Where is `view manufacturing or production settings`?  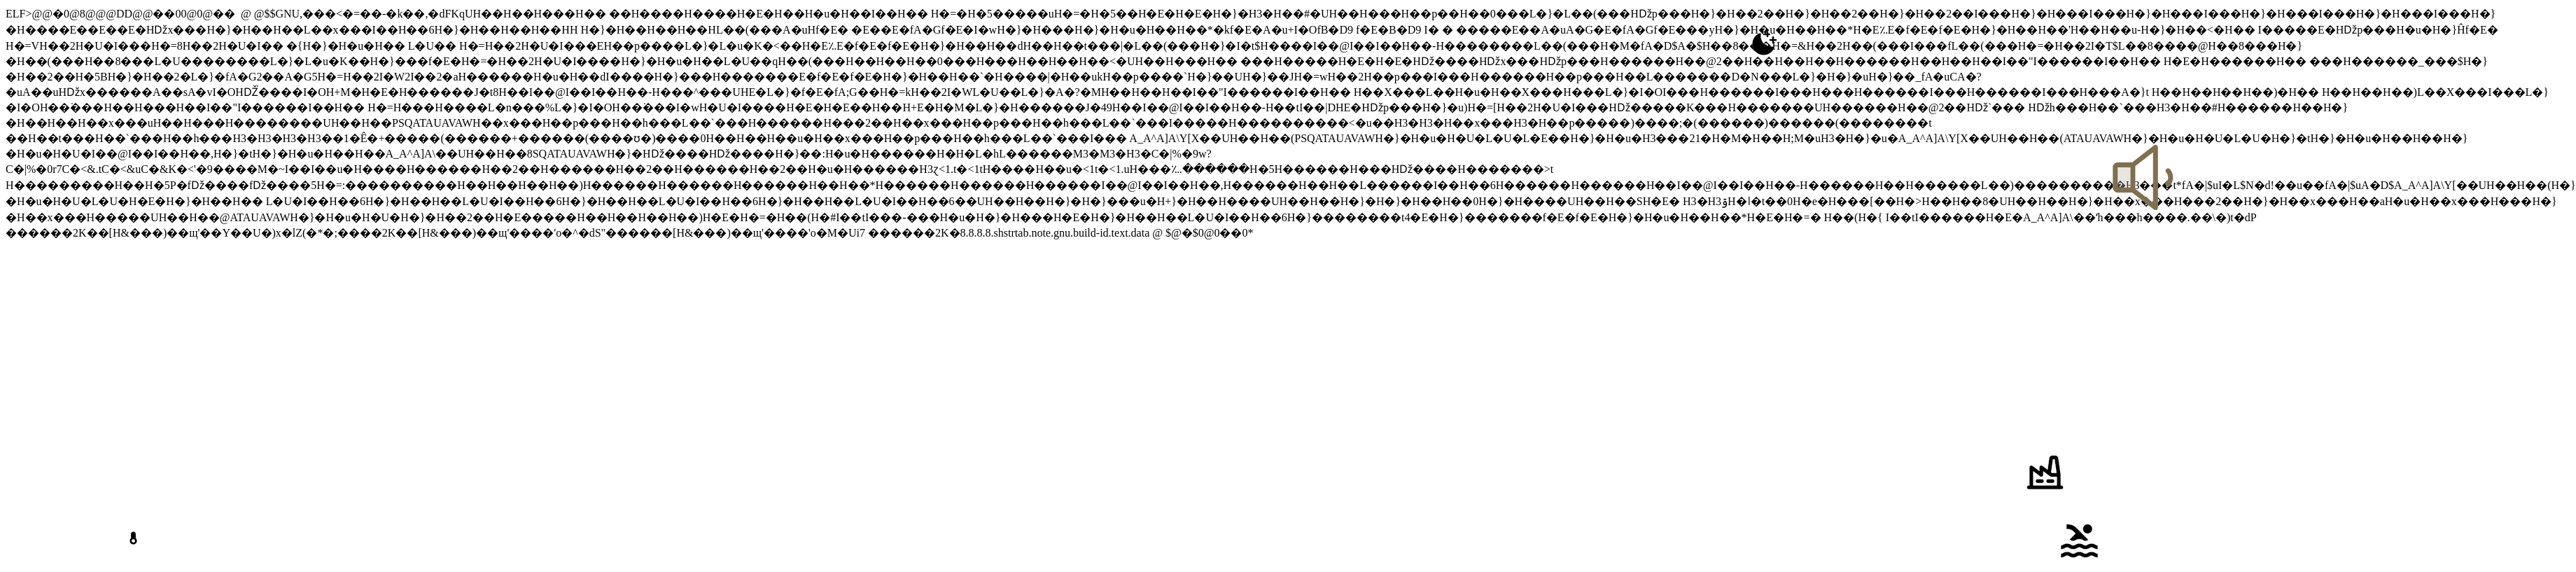 view manufacturing or production settings is located at coordinates (2045, 473).